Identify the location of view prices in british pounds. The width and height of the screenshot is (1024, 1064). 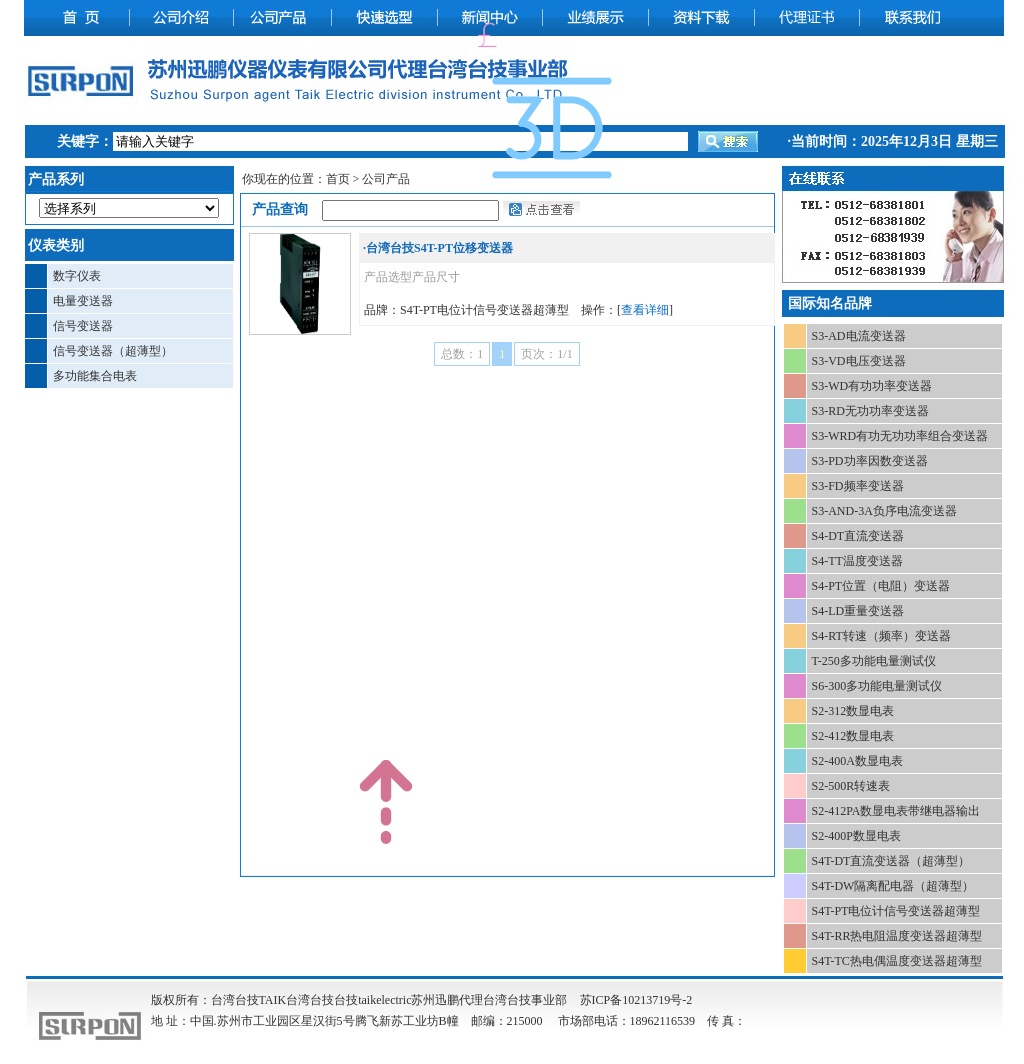
(488, 35).